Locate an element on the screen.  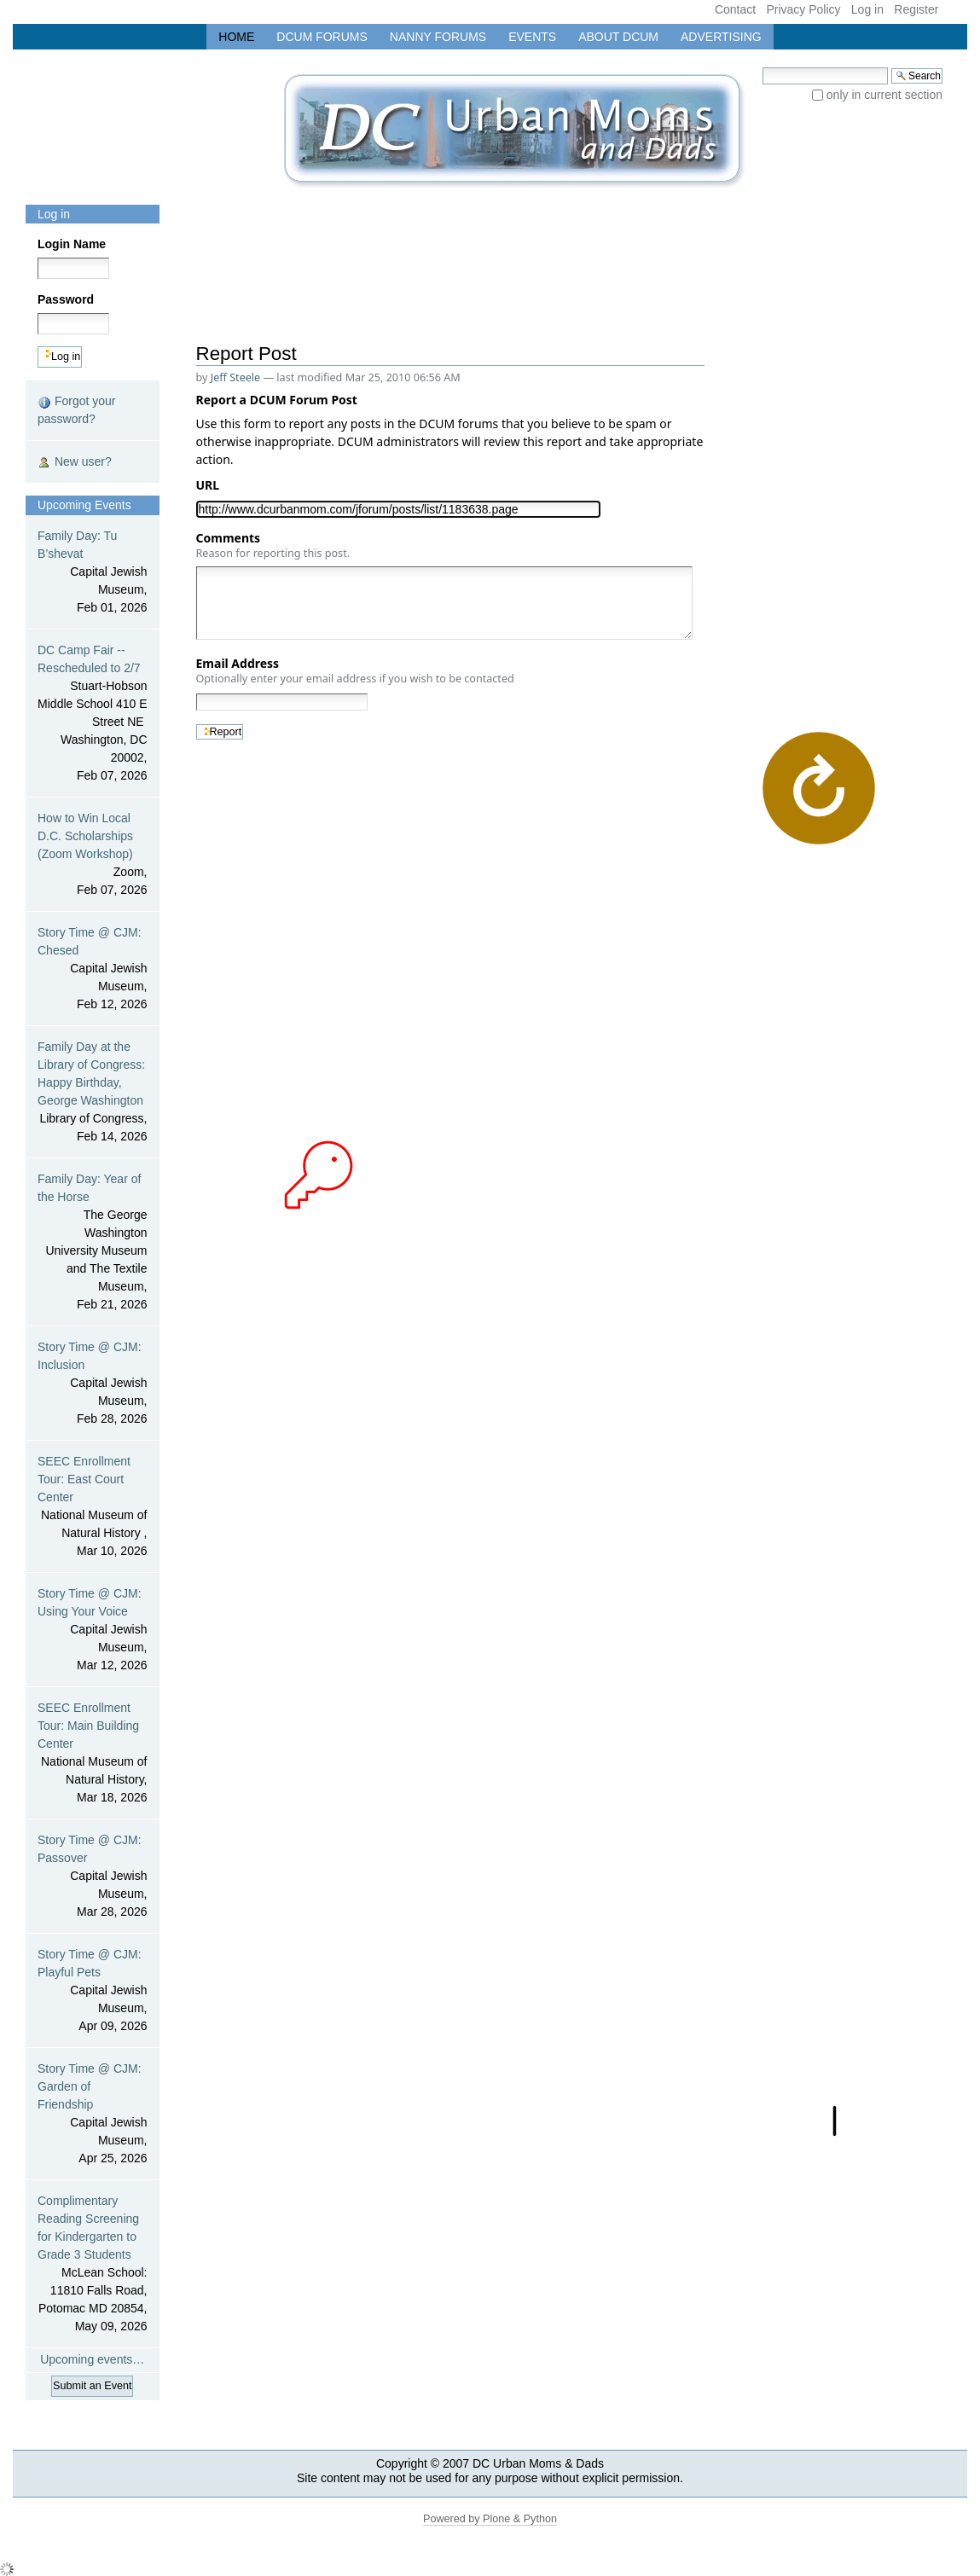
vertical divider or separator between UI elements is located at coordinates (834, 2121).